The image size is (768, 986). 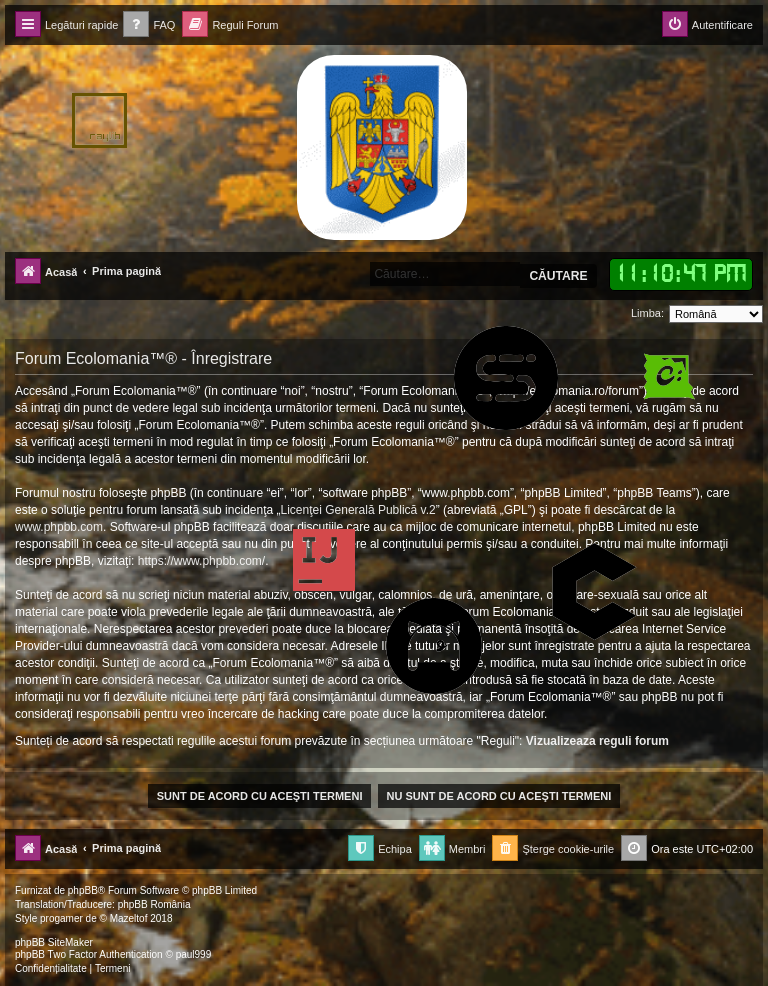 I want to click on raylib game development library logo, so click(x=99, y=120).